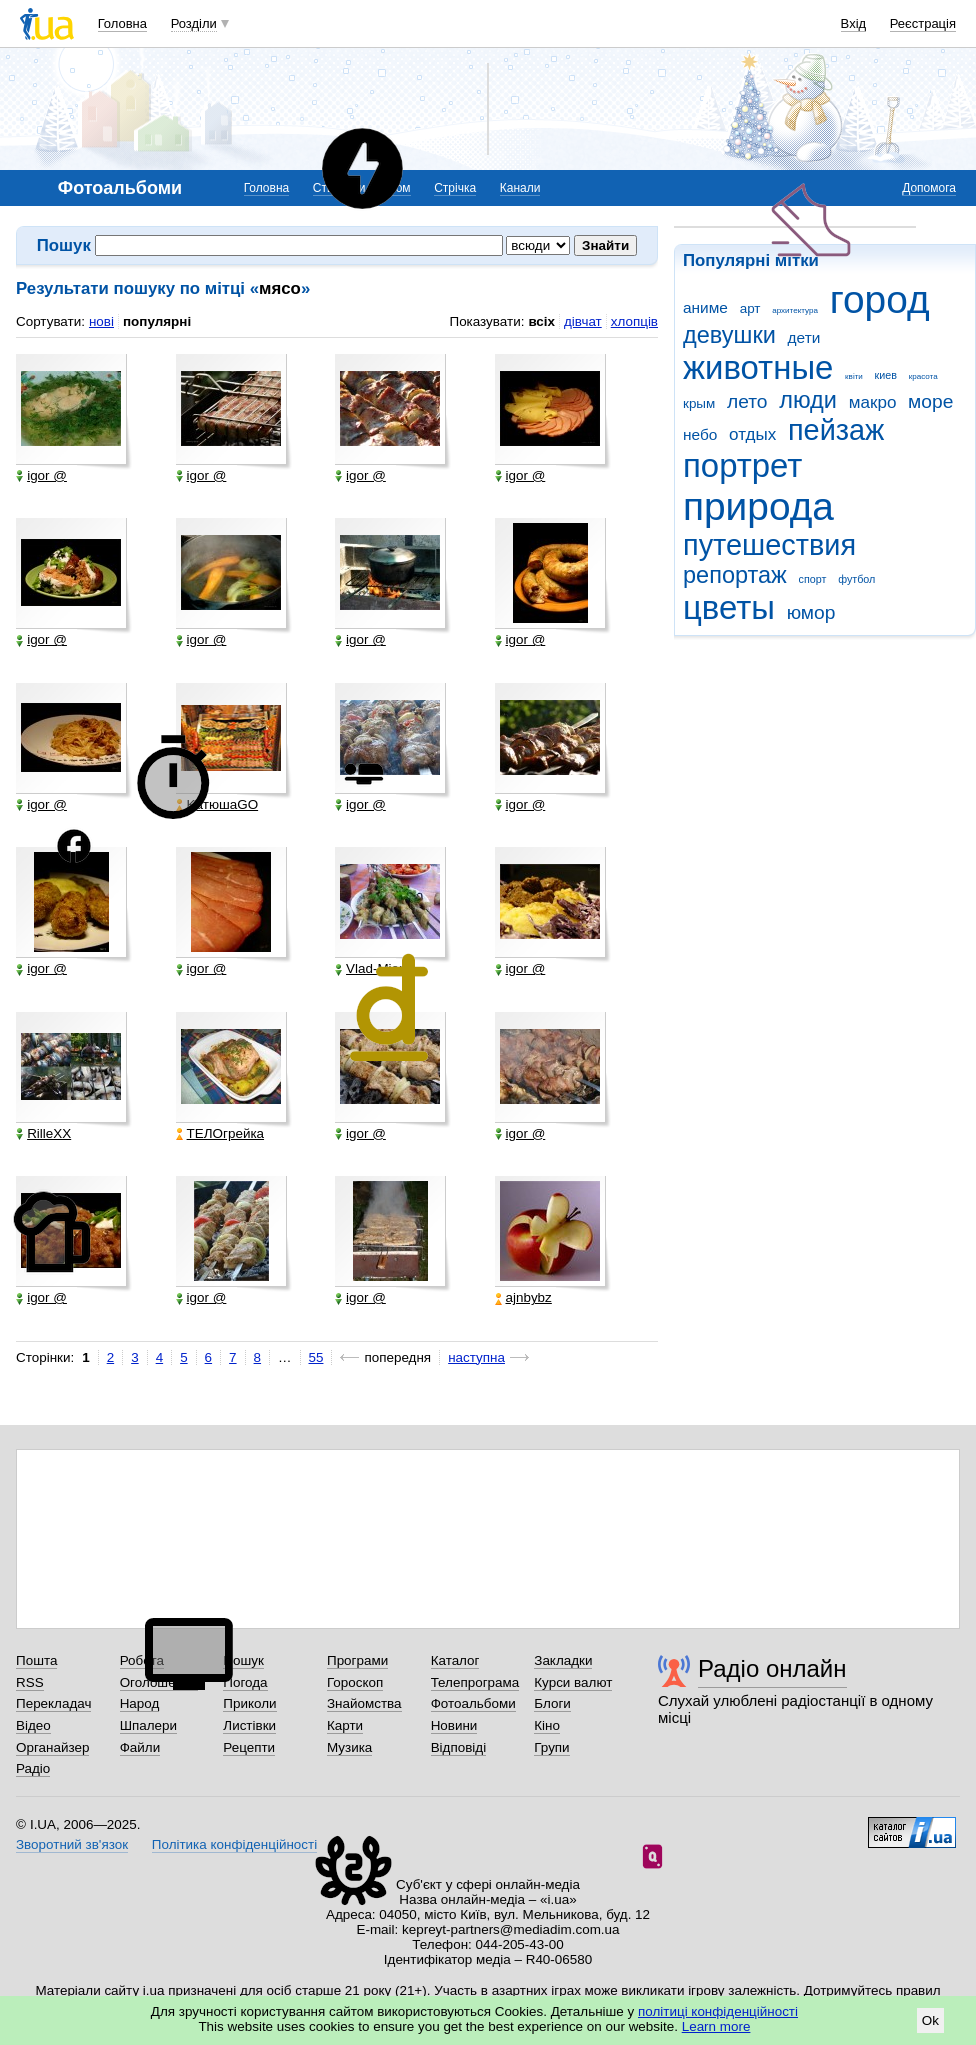 The height and width of the screenshot is (2045, 976). What do you see at coordinates (173, 779) in the screenshot?
I see `set a countdown timer` at bounding box center [173, 779].